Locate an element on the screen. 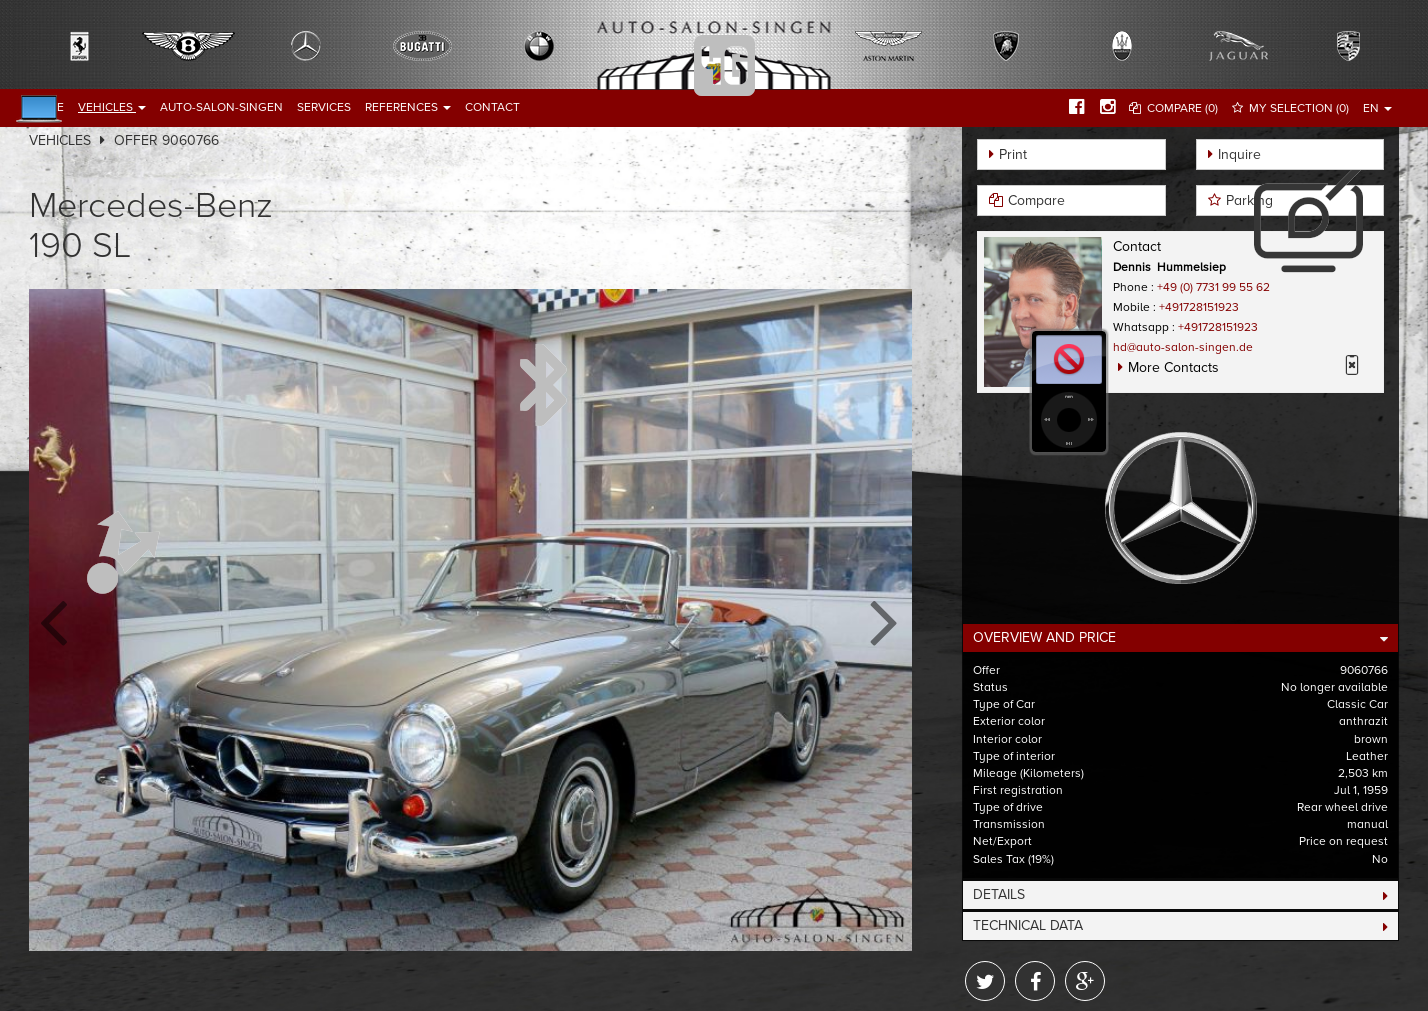 This screenshot has height=1011, width=1428. iPod device not connected or unavailable is located at coordinates (1069, 392).